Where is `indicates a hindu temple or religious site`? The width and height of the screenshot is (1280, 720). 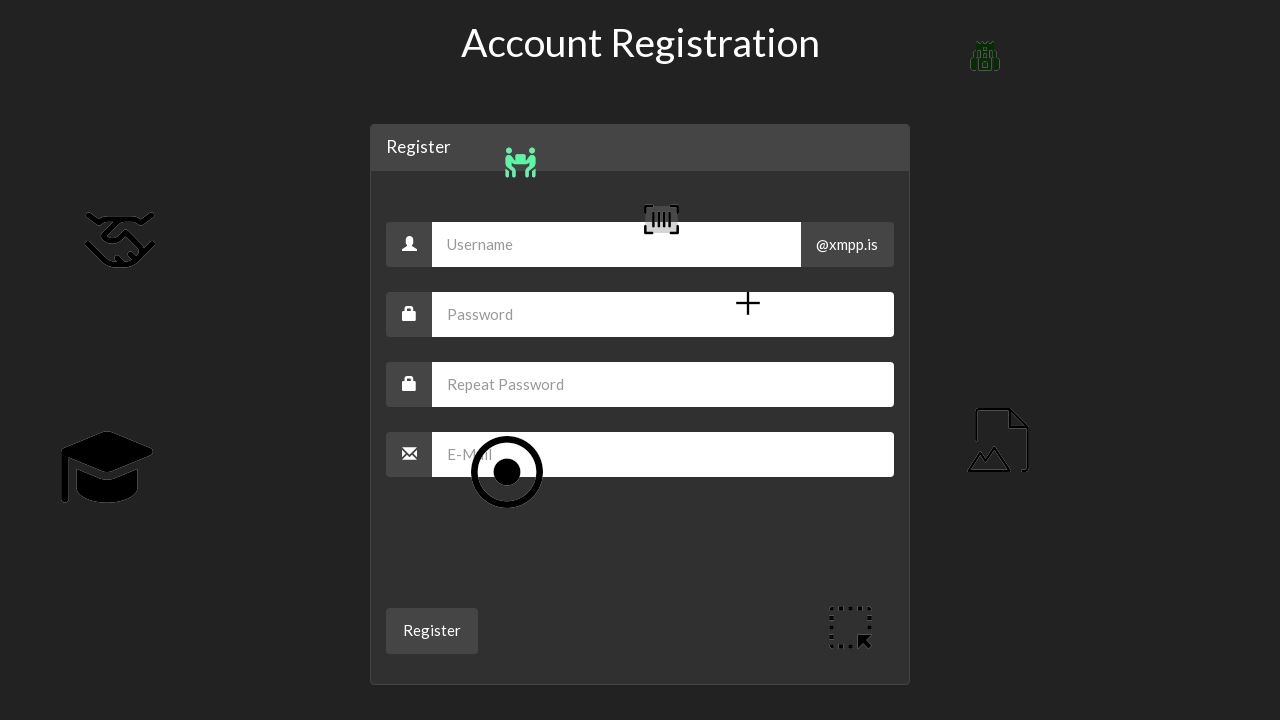 indicates a hindu temple or religious site is located at coordinates (985, 56).